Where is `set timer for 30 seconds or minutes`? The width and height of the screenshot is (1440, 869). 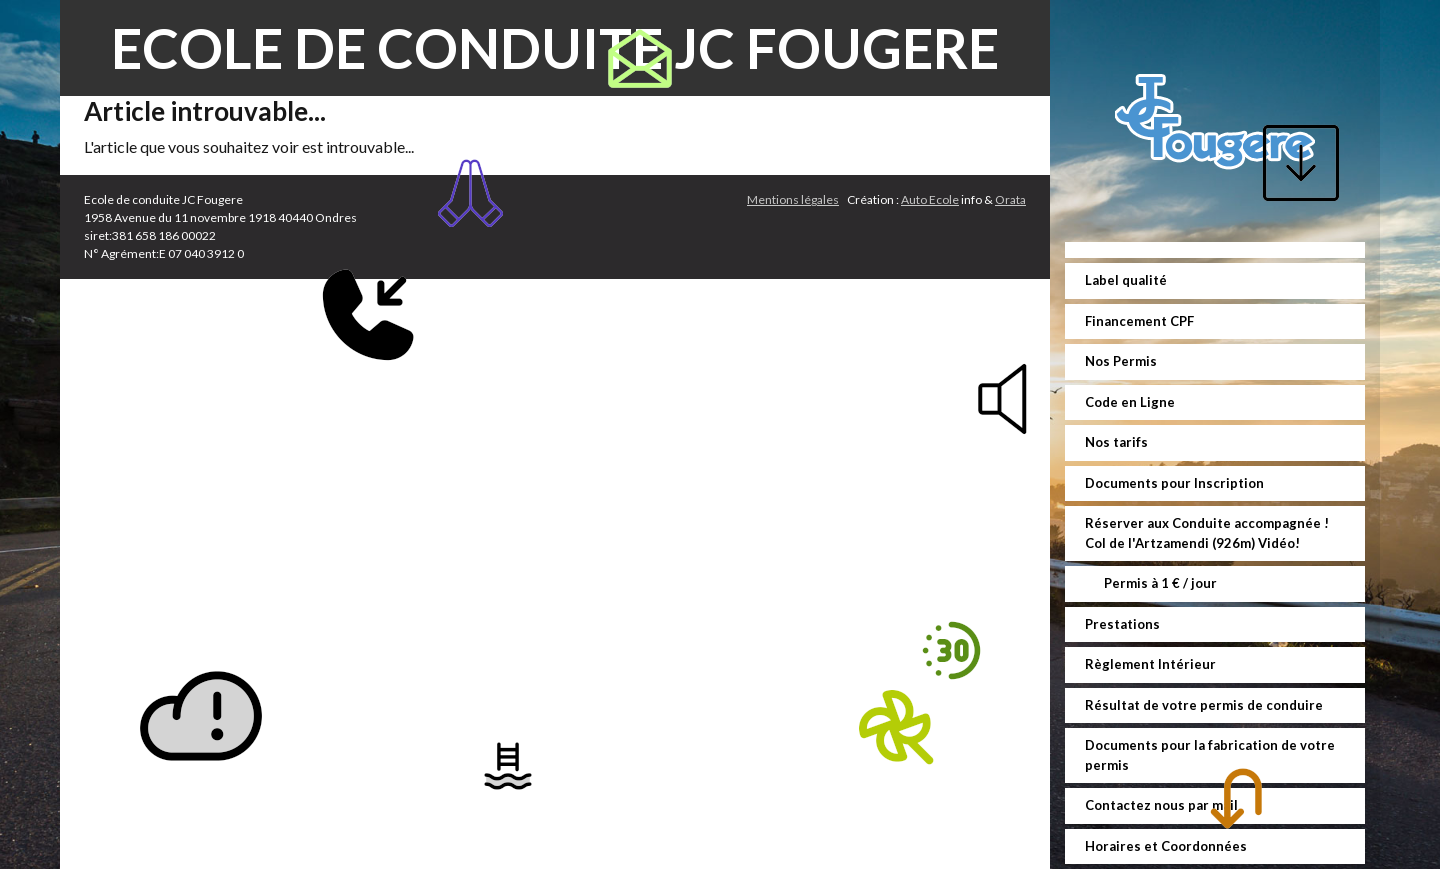
set timer for 30 seconds or minutes is located at coordinates (951, 650).